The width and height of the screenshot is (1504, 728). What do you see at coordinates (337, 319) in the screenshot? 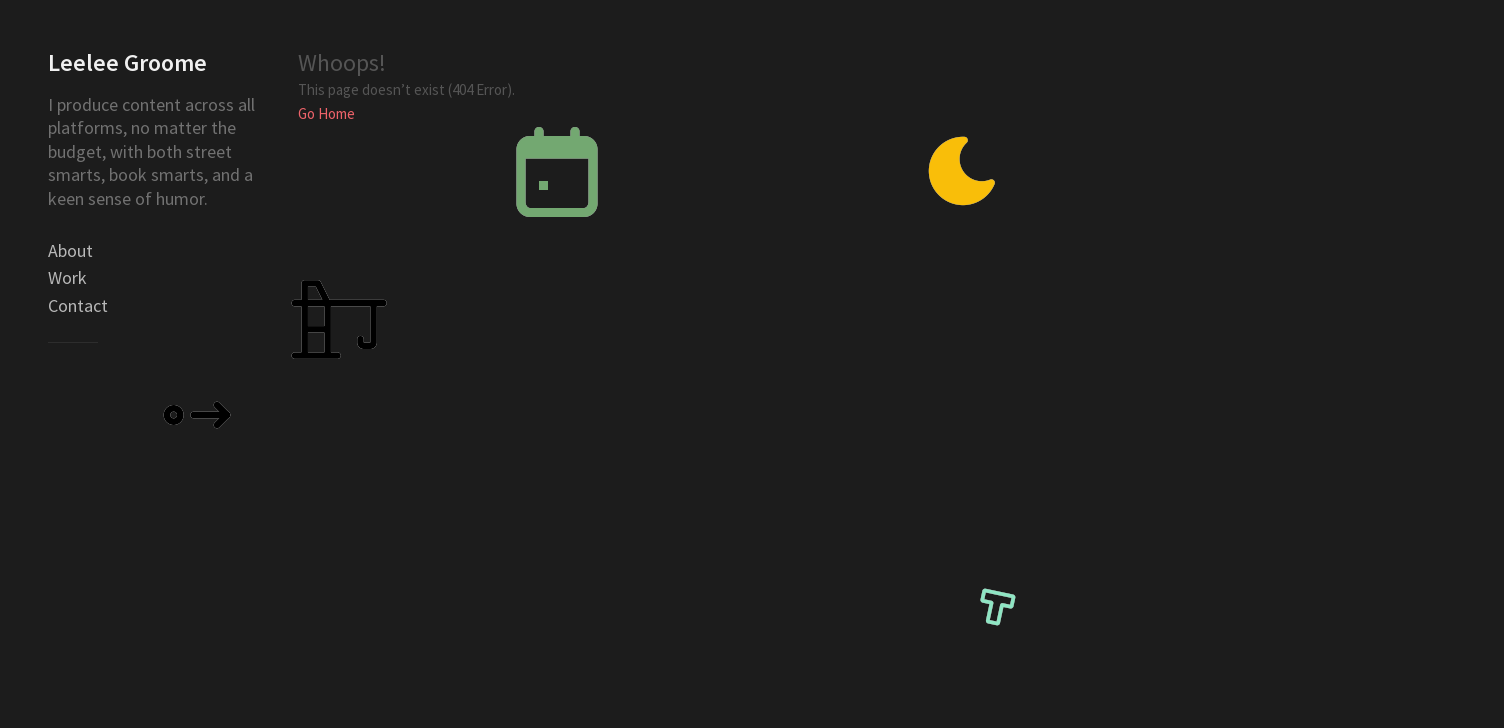
I see `construction or building in progress` at bounding box center [337, 319].